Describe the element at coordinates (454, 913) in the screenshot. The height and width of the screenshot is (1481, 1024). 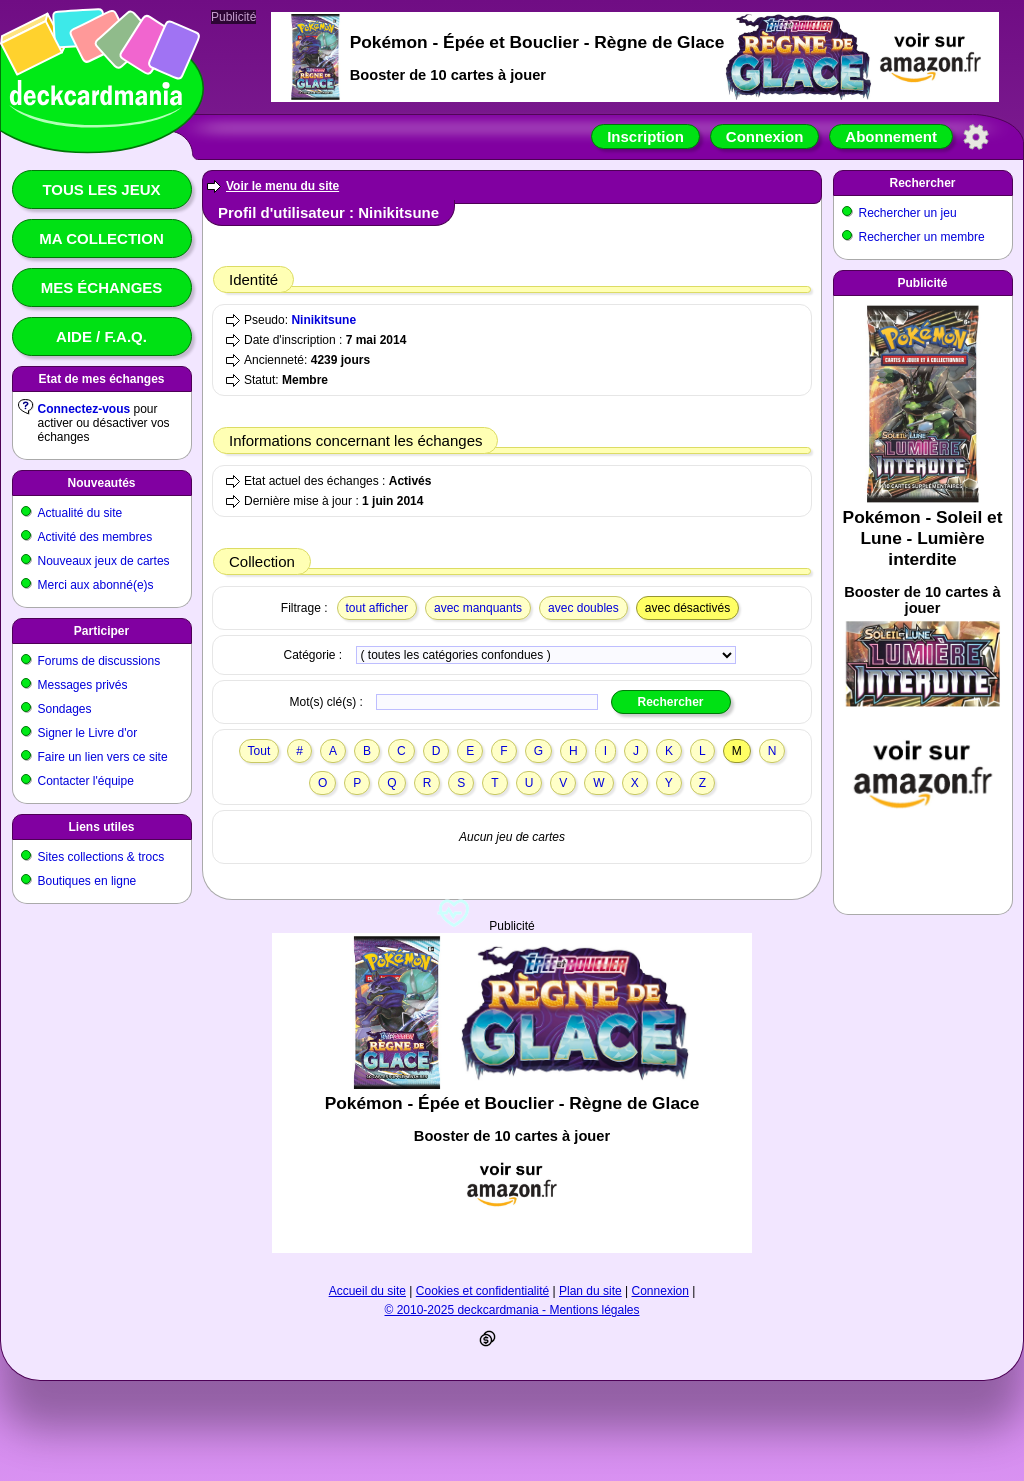
I see `view health or fitness tracking data` at that location.